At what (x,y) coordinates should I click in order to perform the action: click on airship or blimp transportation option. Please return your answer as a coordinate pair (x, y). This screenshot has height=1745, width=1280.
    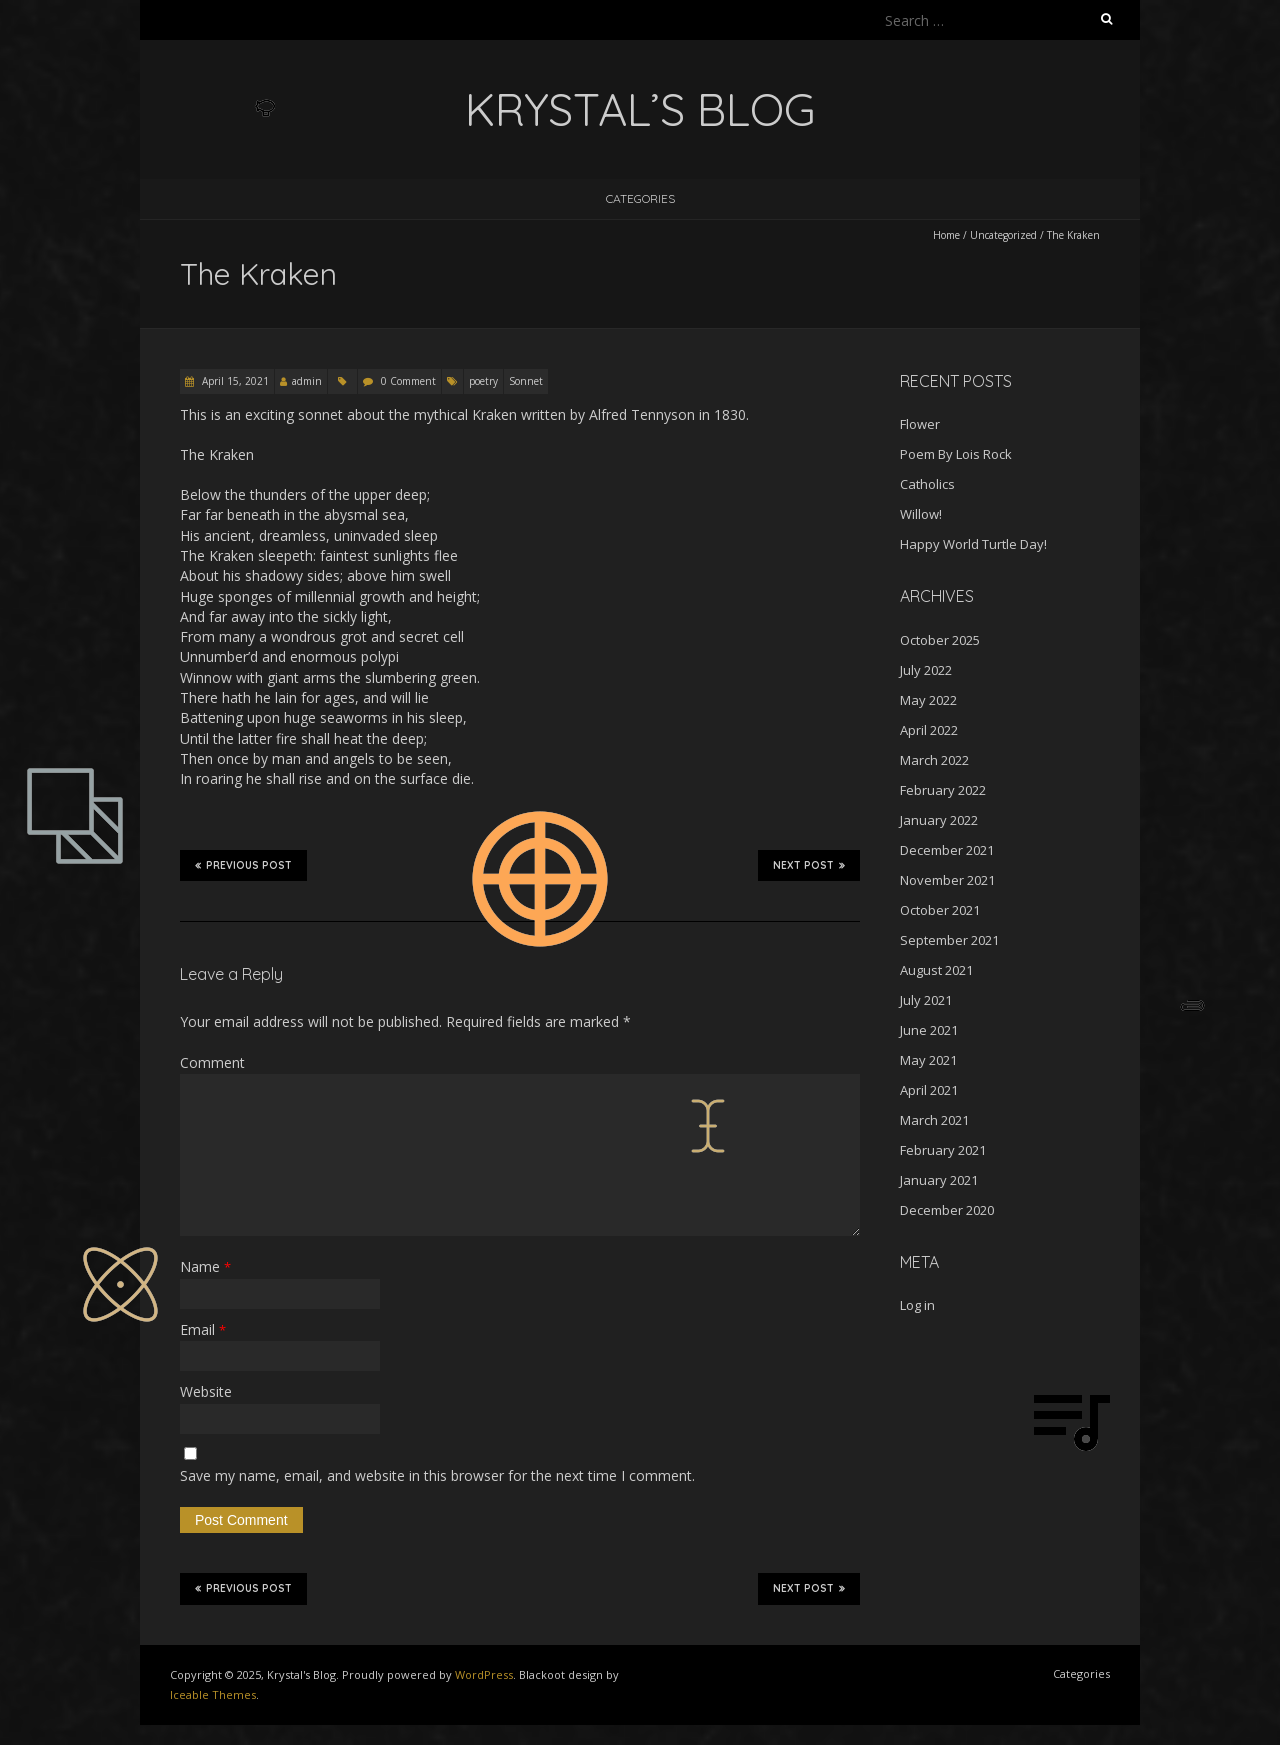
    Looking at the image, I should click on (265, 108).